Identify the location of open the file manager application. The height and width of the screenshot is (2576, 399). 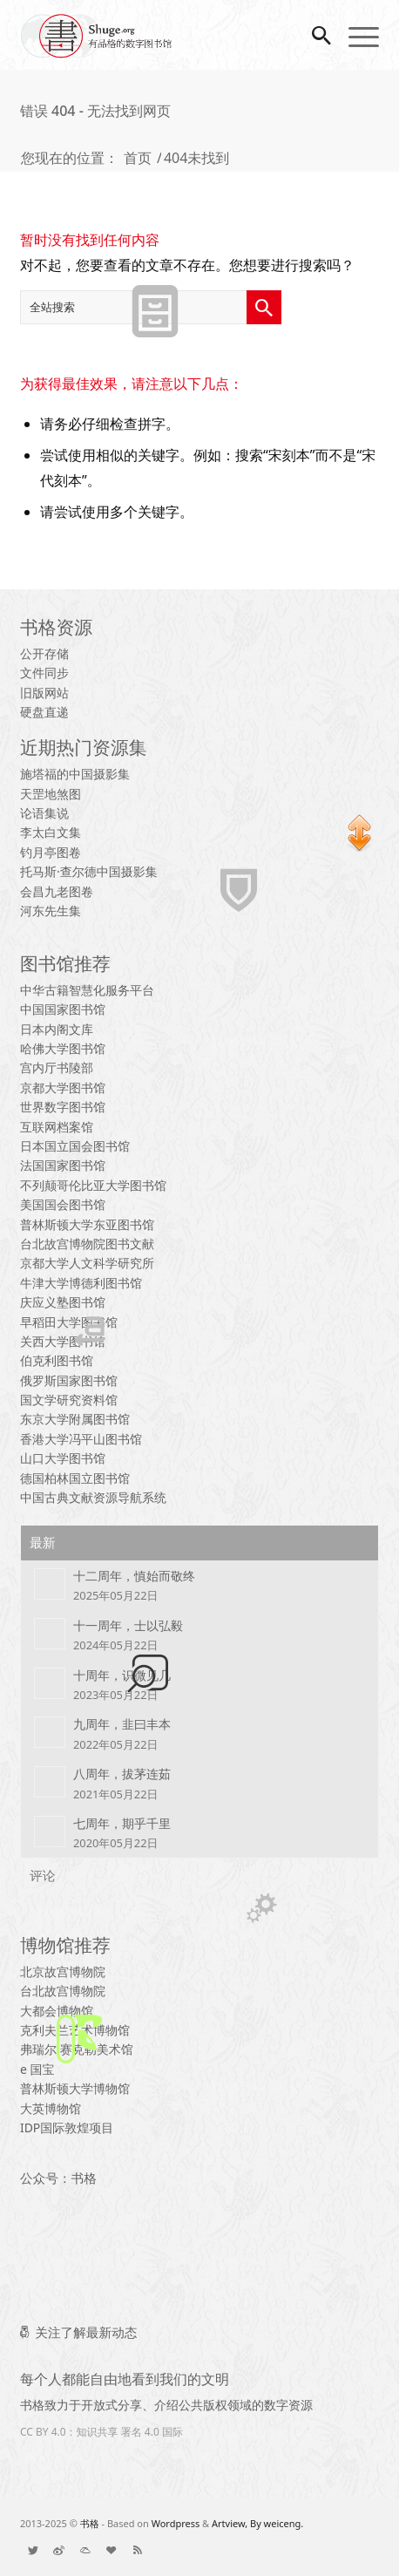
(155, 311).